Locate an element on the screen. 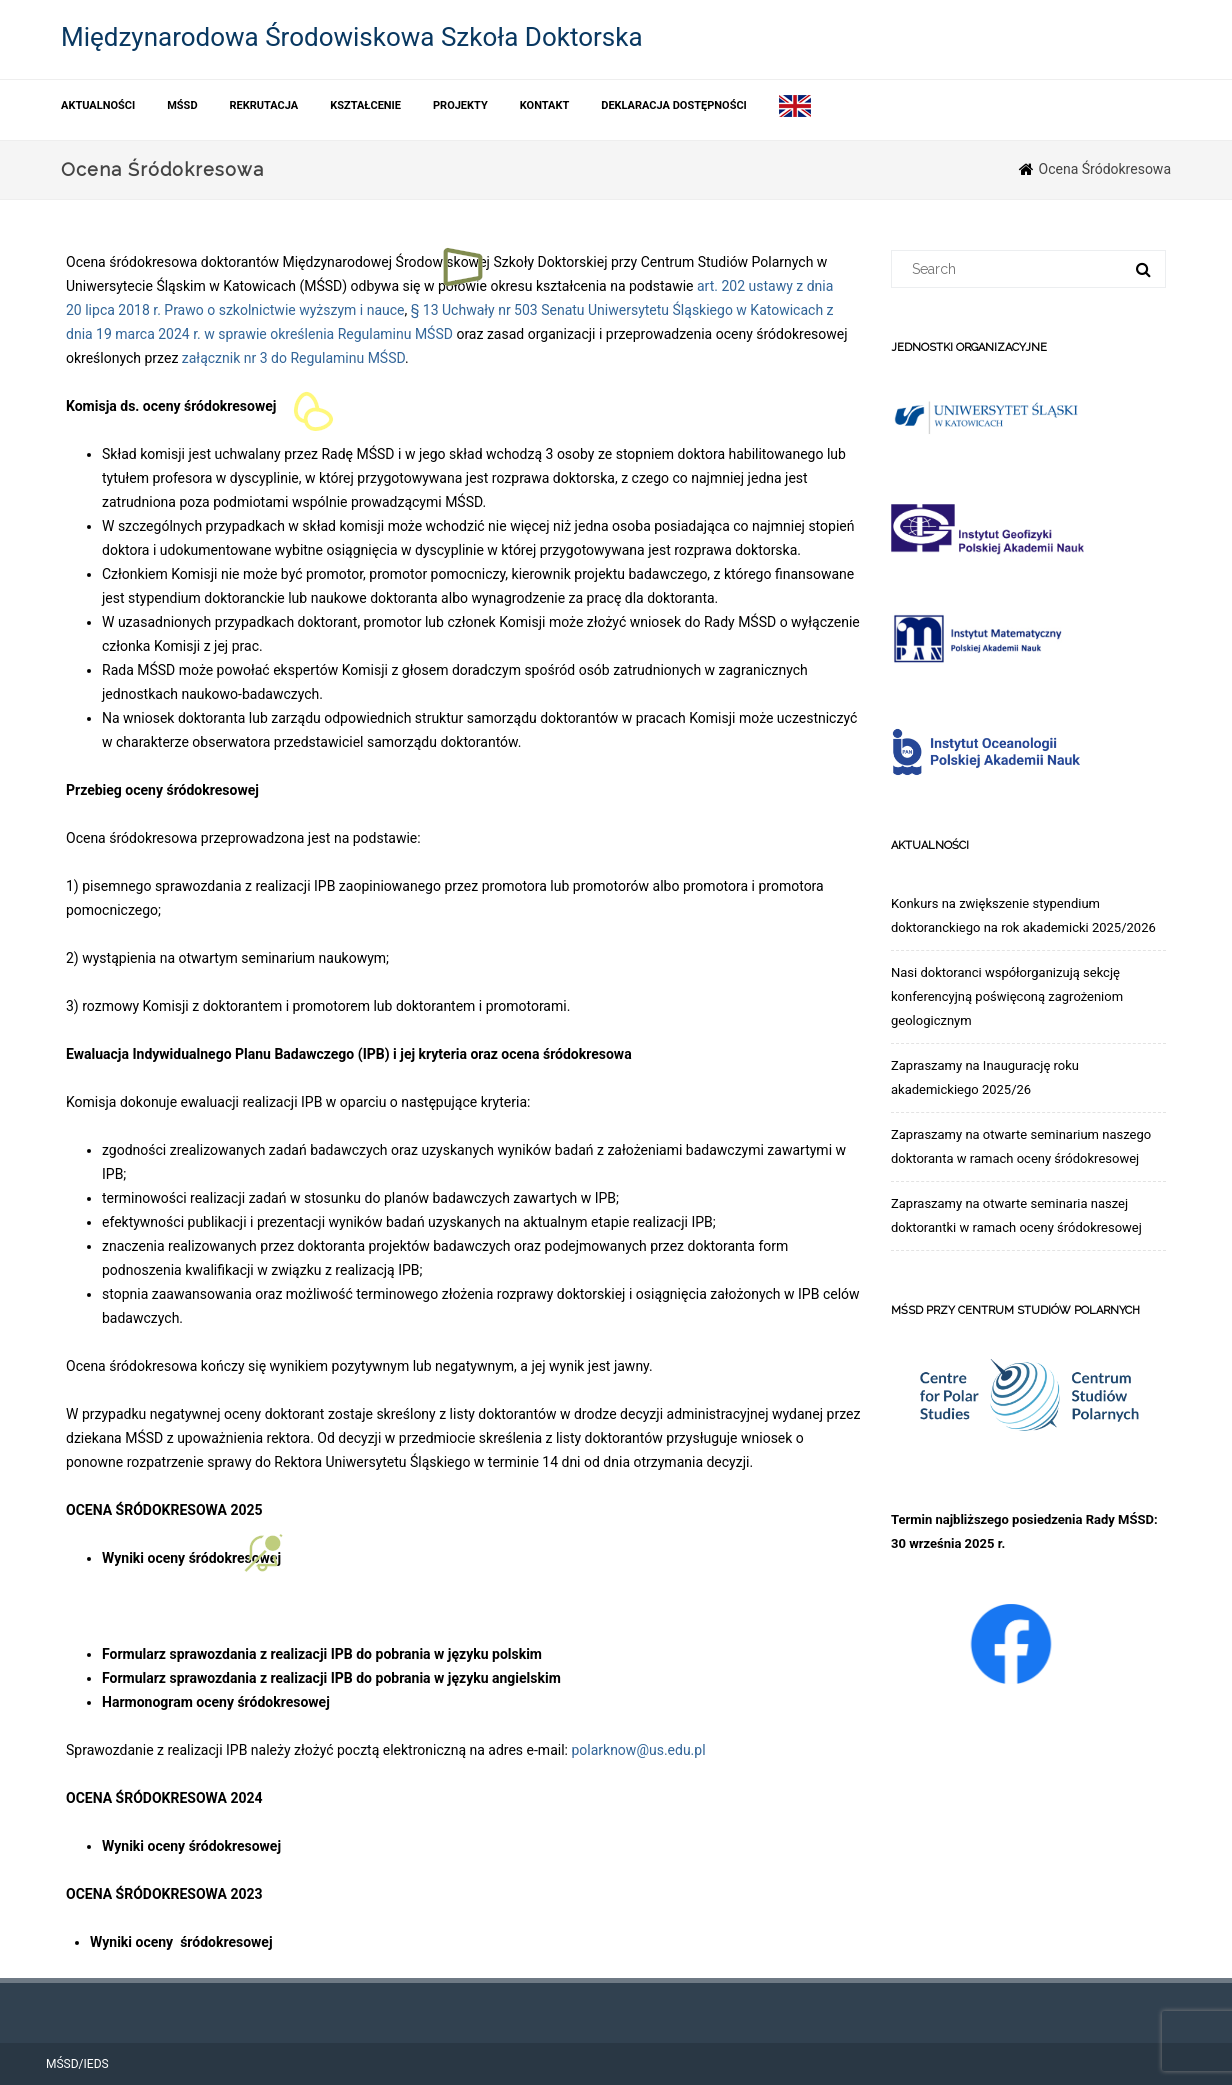 This screenshot has height=2085, width=1232. skew or shear object horizontally is located at coordinates (463, 267).